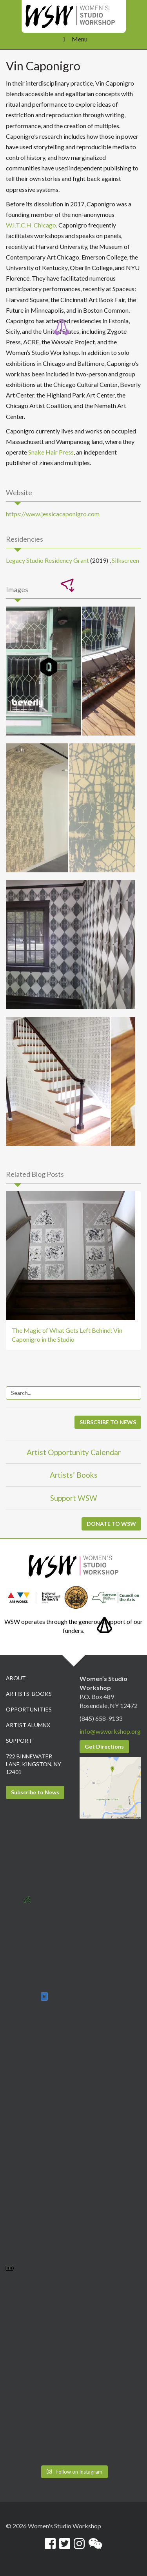 Image resolution: width=147 pixels, height=2576 pixels. What do you see at coordinates (9, 2268) in the screenshot?
I see `indicates full or nearly full battery level` at bounding box center [9, 2268].